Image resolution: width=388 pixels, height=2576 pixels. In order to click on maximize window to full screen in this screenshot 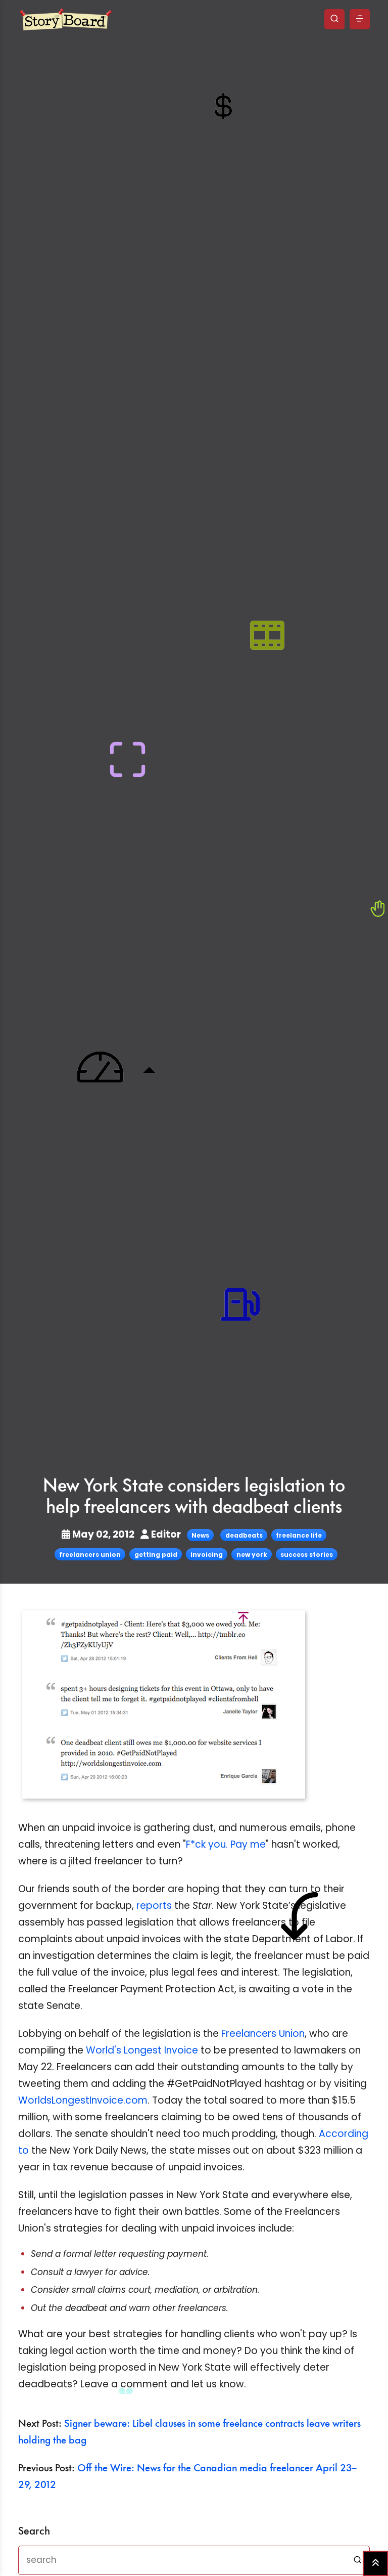, I will do `click(127, 759)`.